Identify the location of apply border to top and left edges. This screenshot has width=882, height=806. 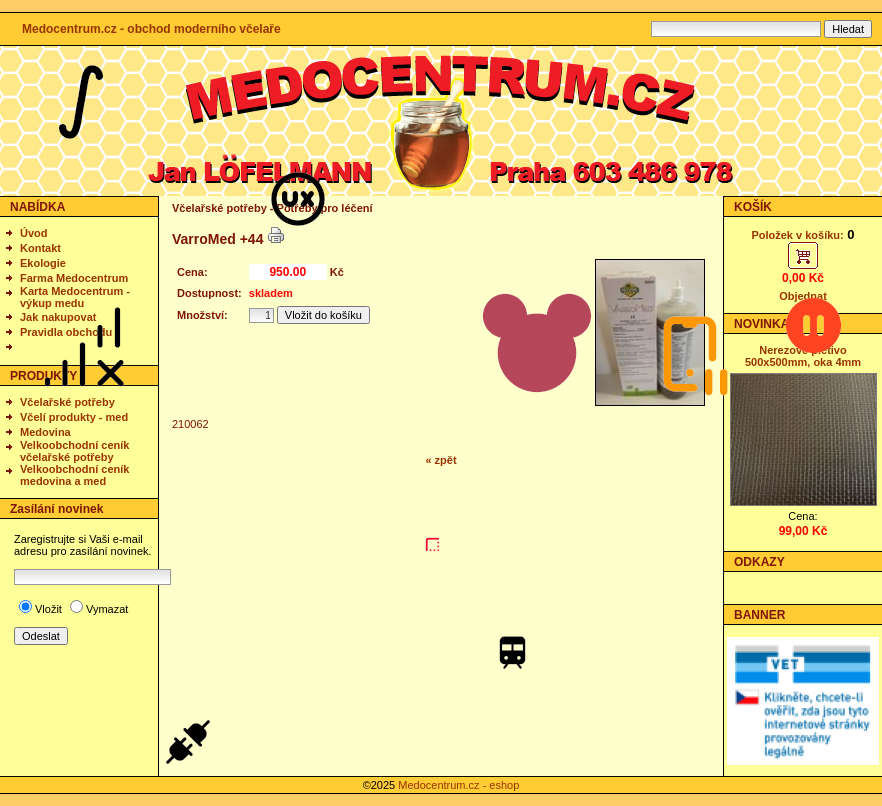
(432, 544).